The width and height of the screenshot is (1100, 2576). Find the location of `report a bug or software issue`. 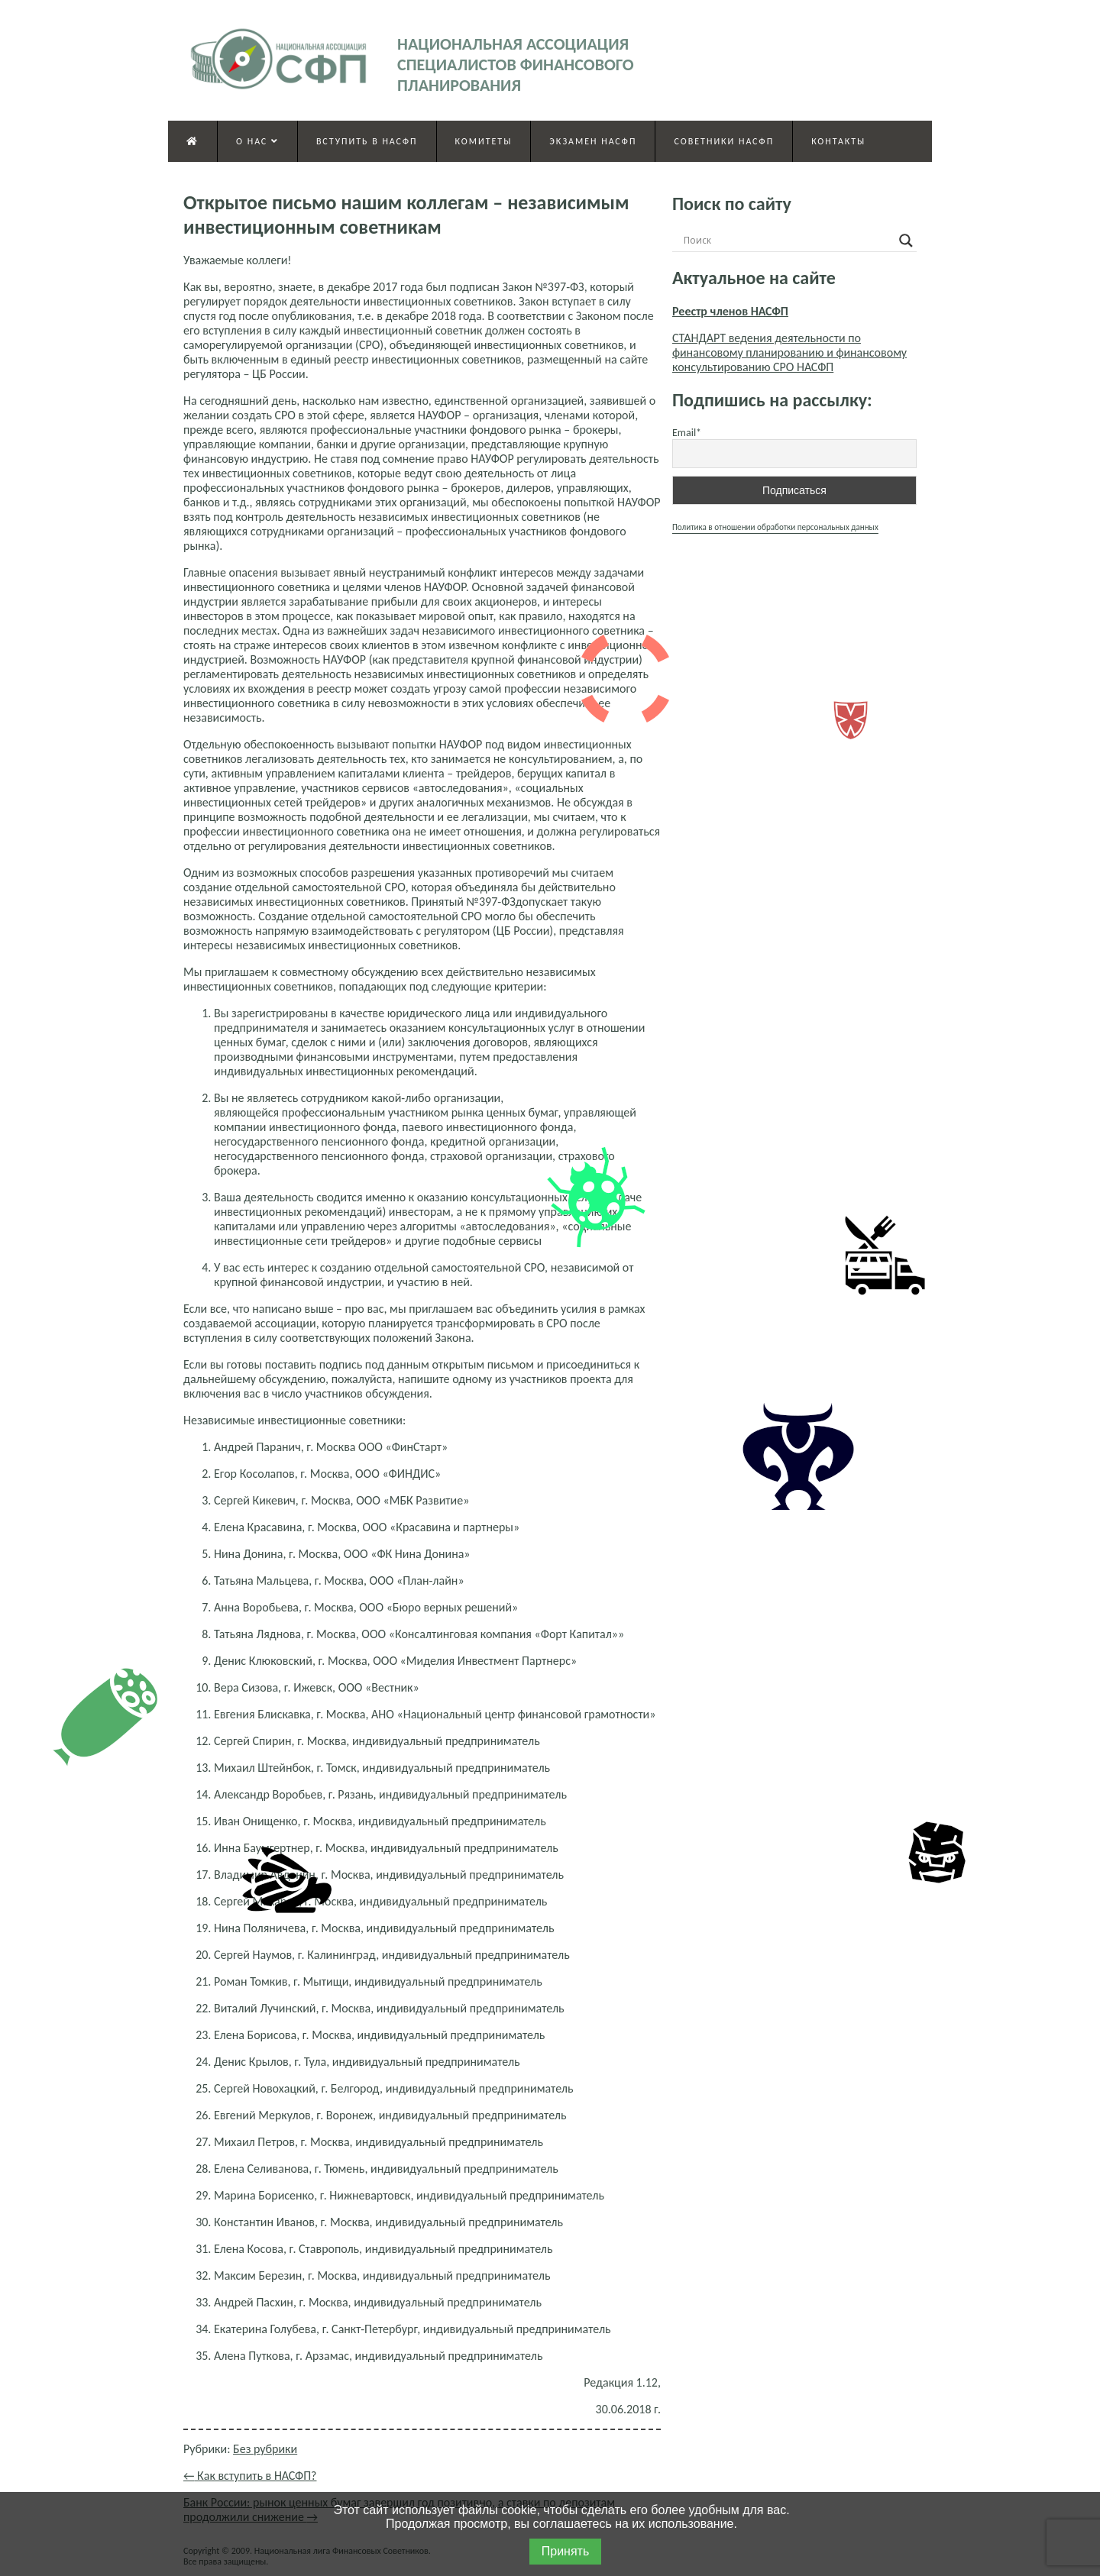

report a bug or software issue is located at coordinates (596, 1197).